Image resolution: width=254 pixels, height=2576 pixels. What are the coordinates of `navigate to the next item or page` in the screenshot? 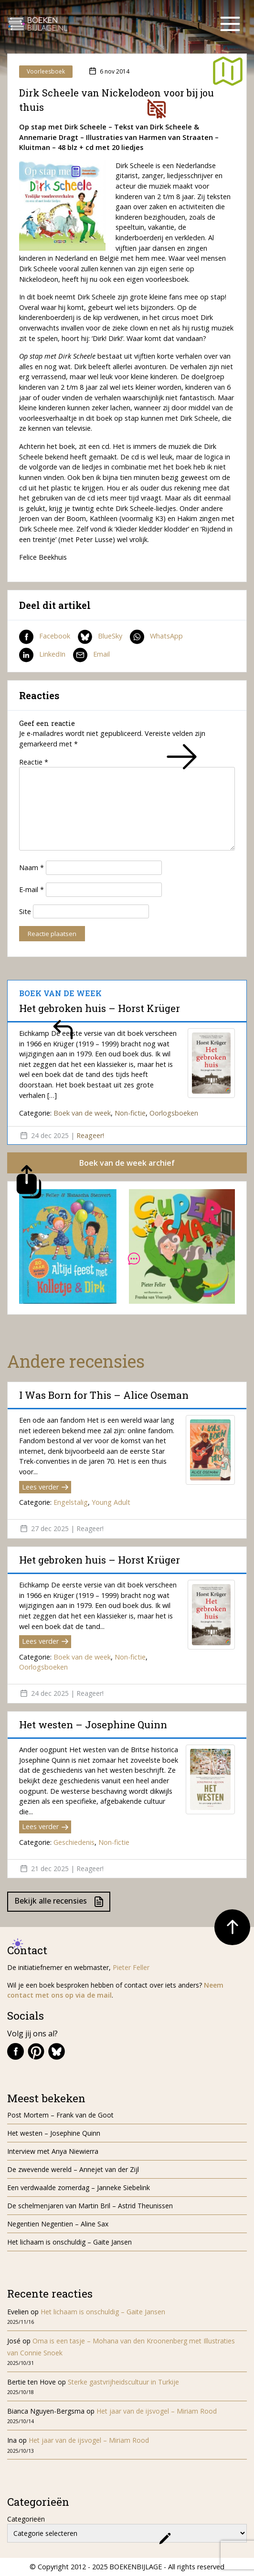 It's located at (181, 756).